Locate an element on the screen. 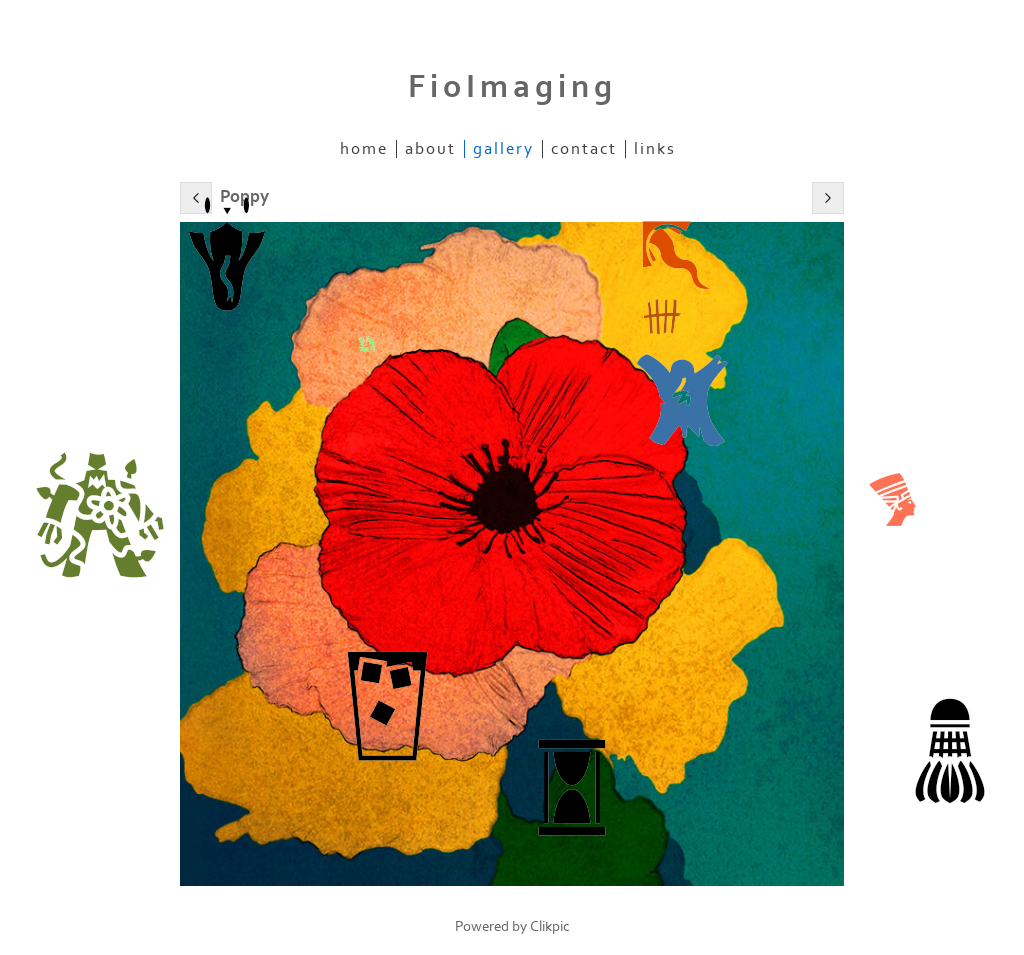 The width and height of the screenshot is (1024, 955). reptile or lizard-themed game element is located at coordinates (676, 254).